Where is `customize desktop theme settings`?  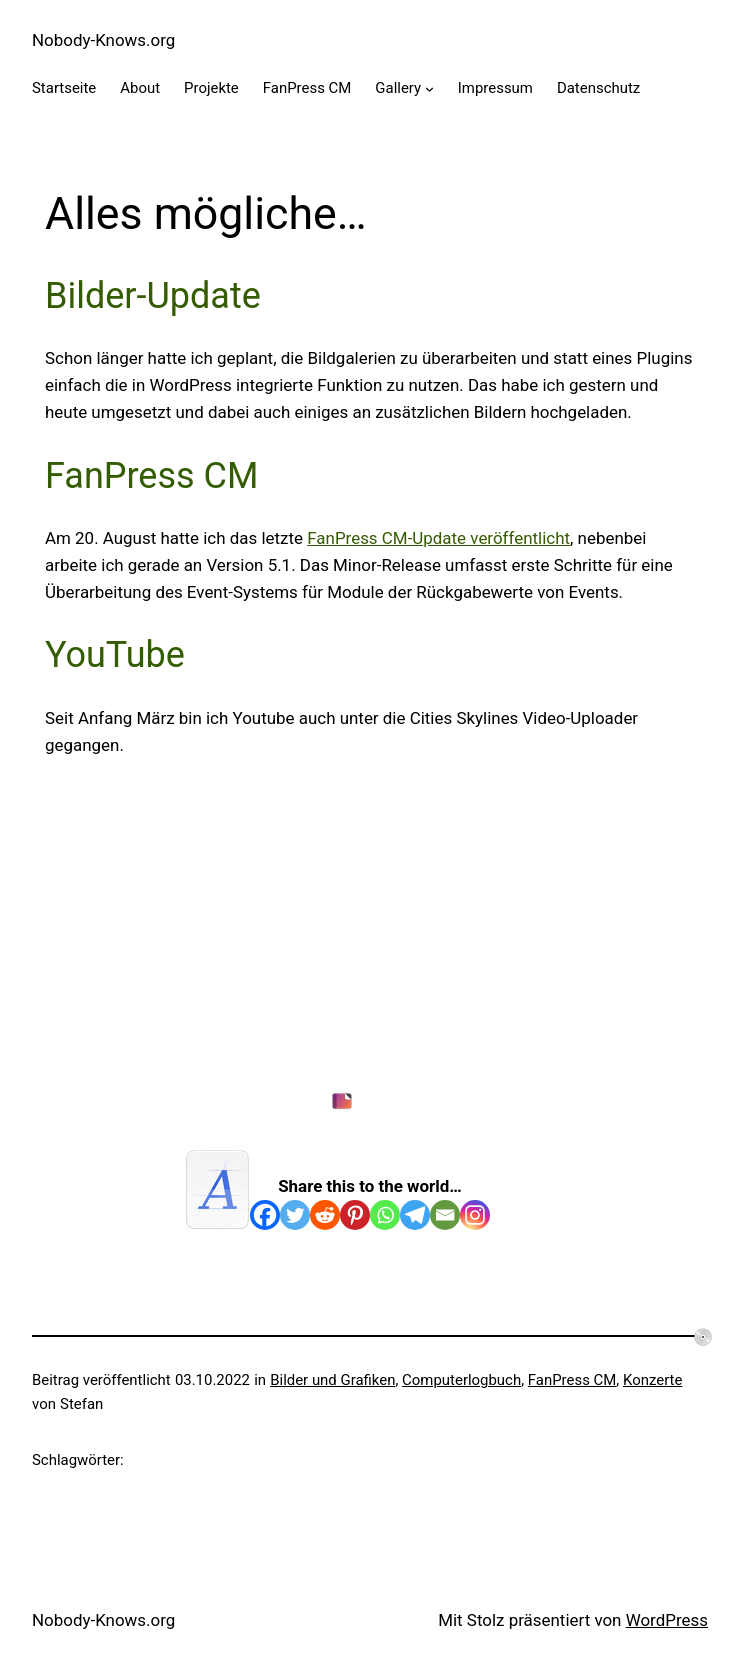
customize desktop theme settings is located at coordinates (342, 1101).